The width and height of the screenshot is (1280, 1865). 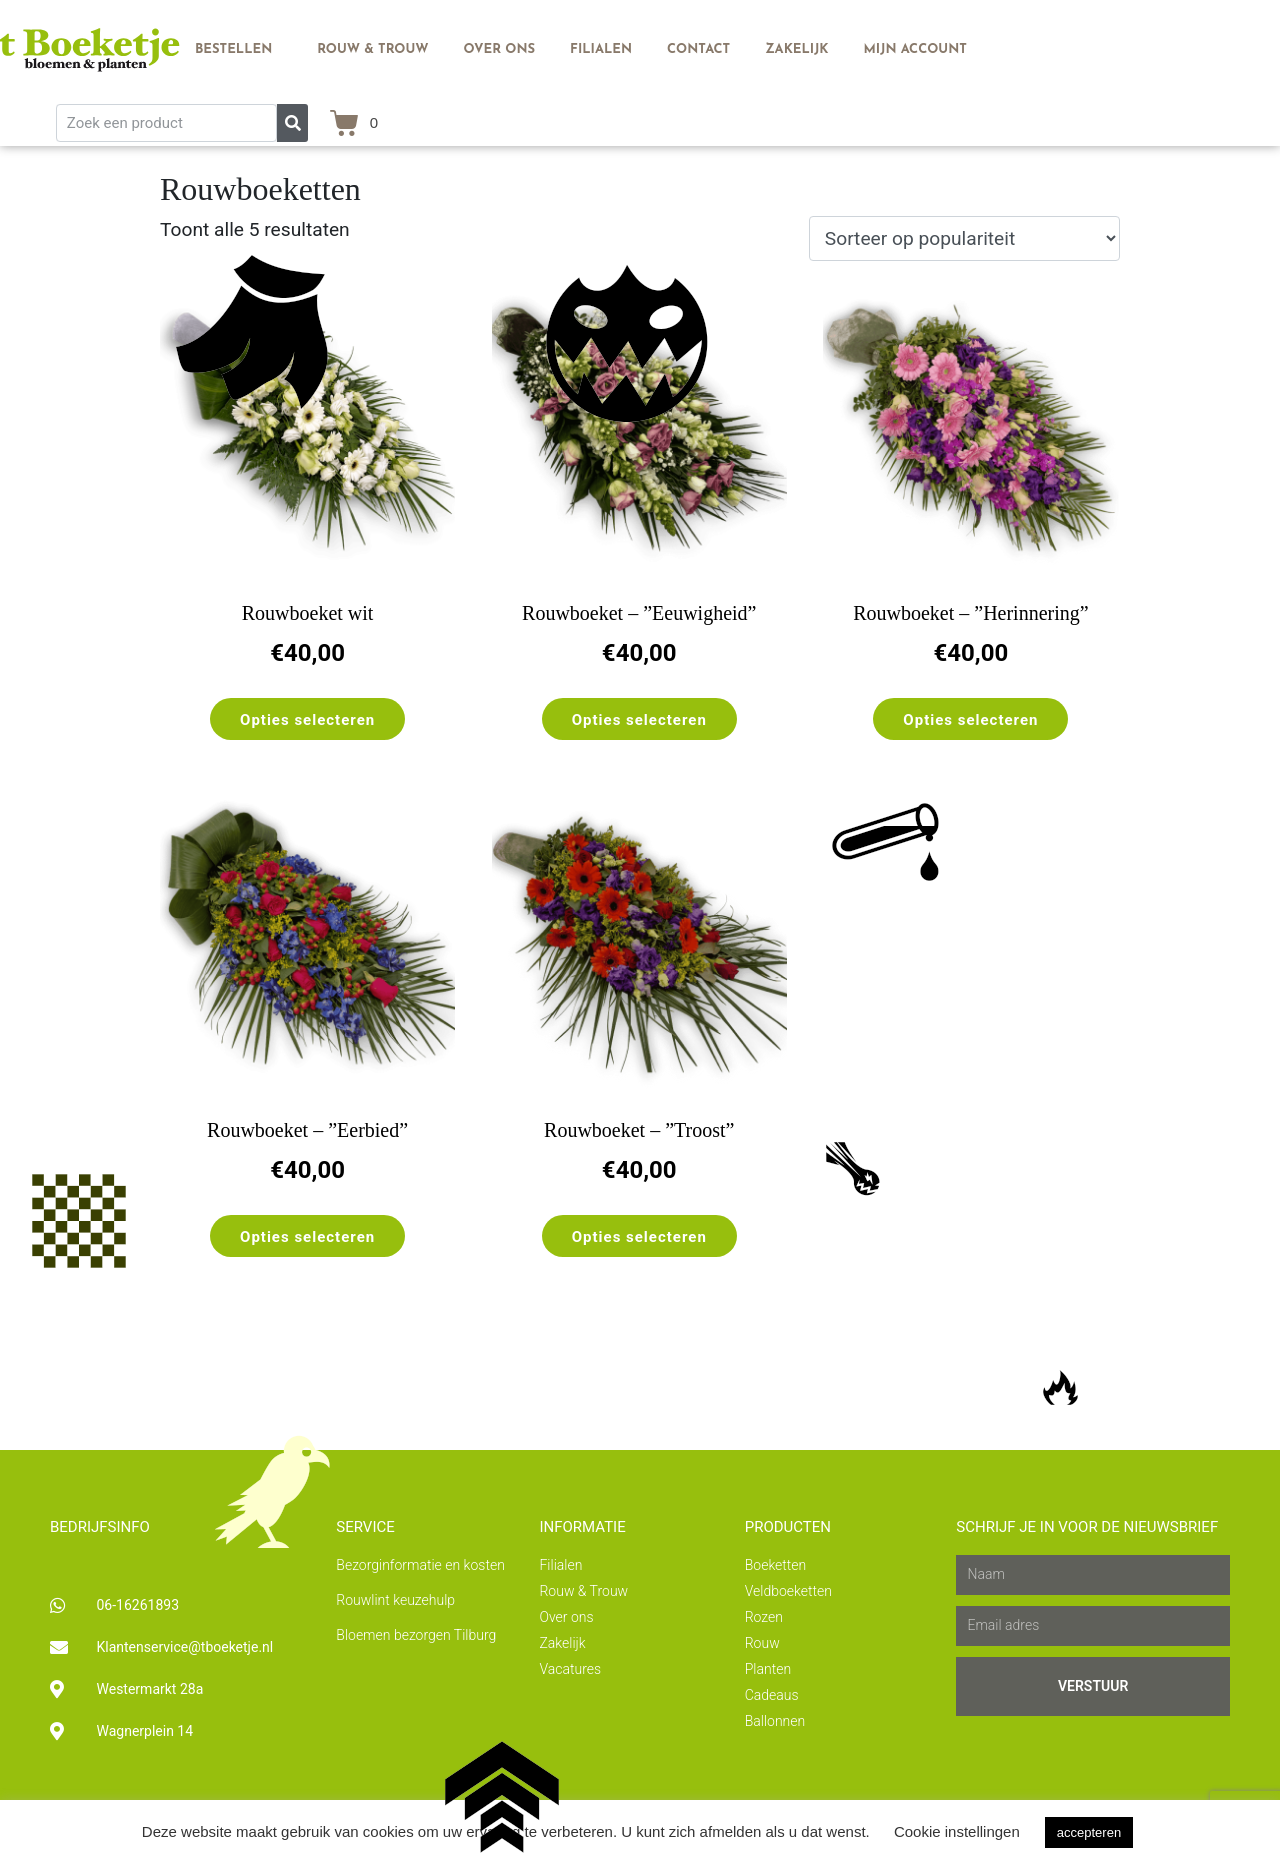 I want to click on start a new chess game, so click(x=79, y=1221).